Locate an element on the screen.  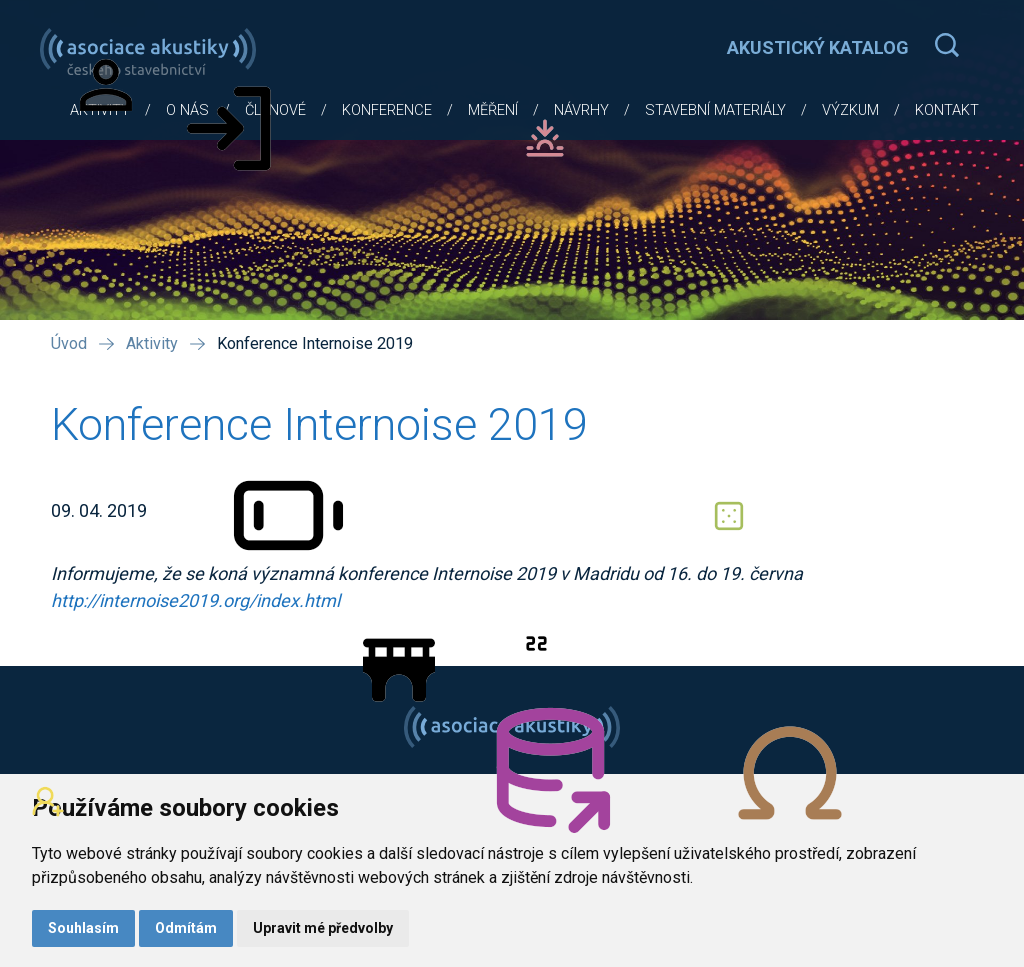
add a new contact or friend is located at coordinates (48, 801).